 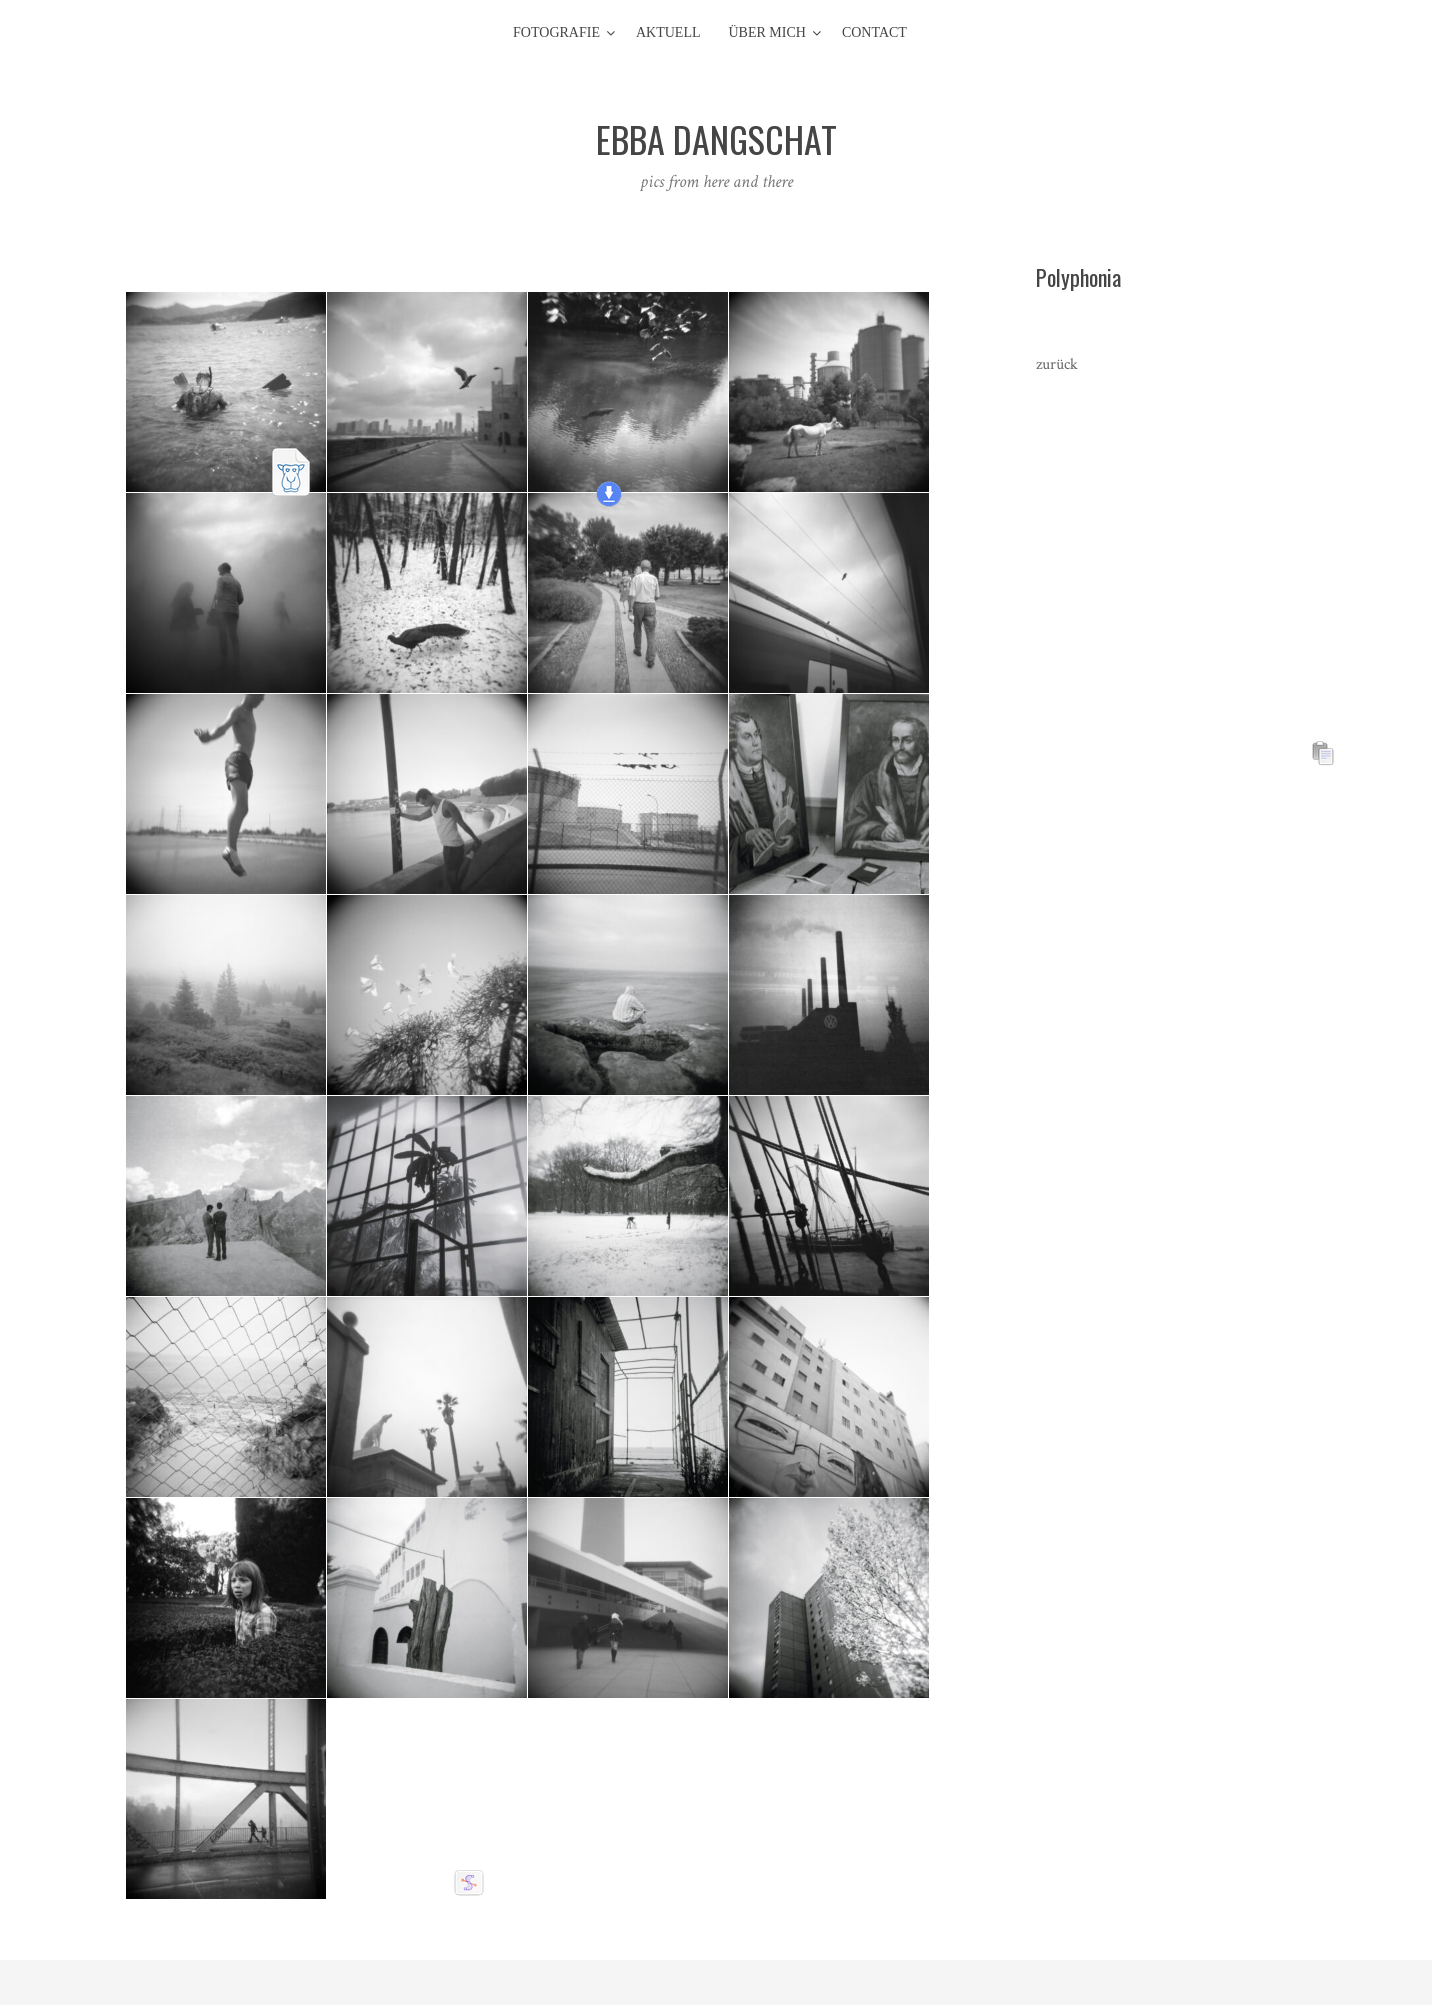 I want to click on access your downloads folder, so click(x=609, y=494).